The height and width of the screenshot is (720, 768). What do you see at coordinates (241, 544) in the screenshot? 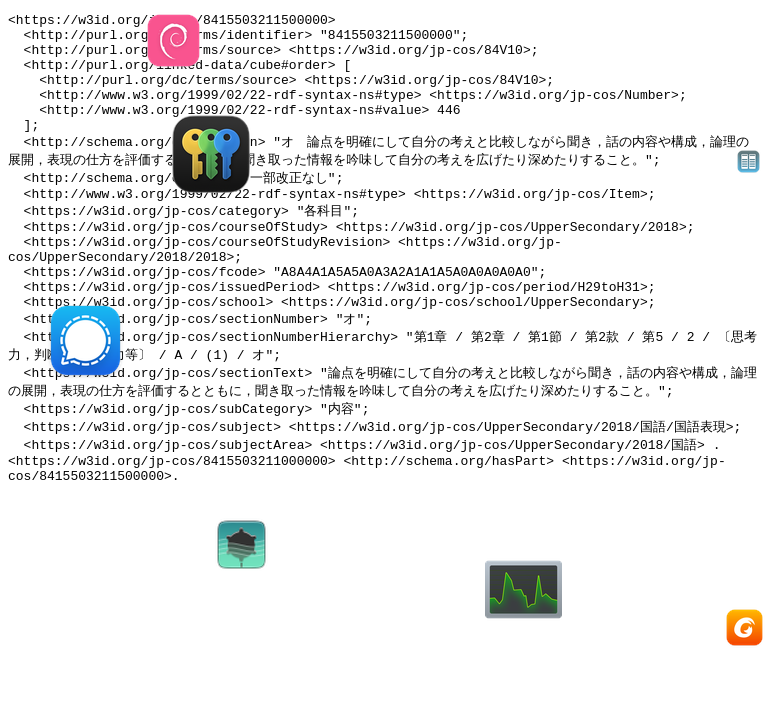
I see `launch gnome mines game` at bounding box center [241, 544].